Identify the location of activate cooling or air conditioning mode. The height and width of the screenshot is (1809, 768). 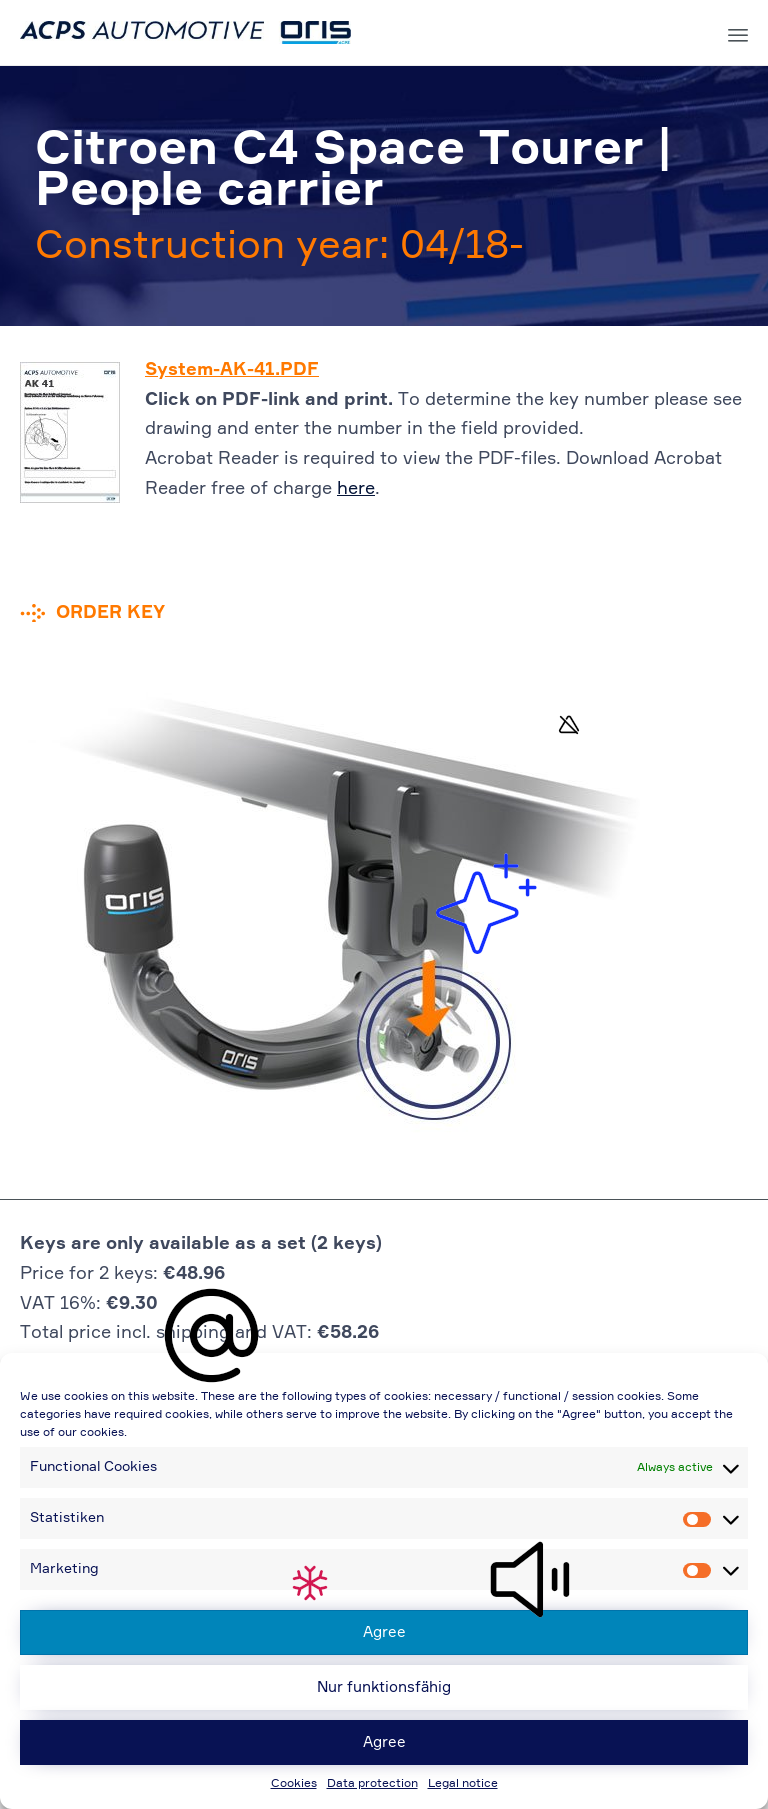
(310, 1583).